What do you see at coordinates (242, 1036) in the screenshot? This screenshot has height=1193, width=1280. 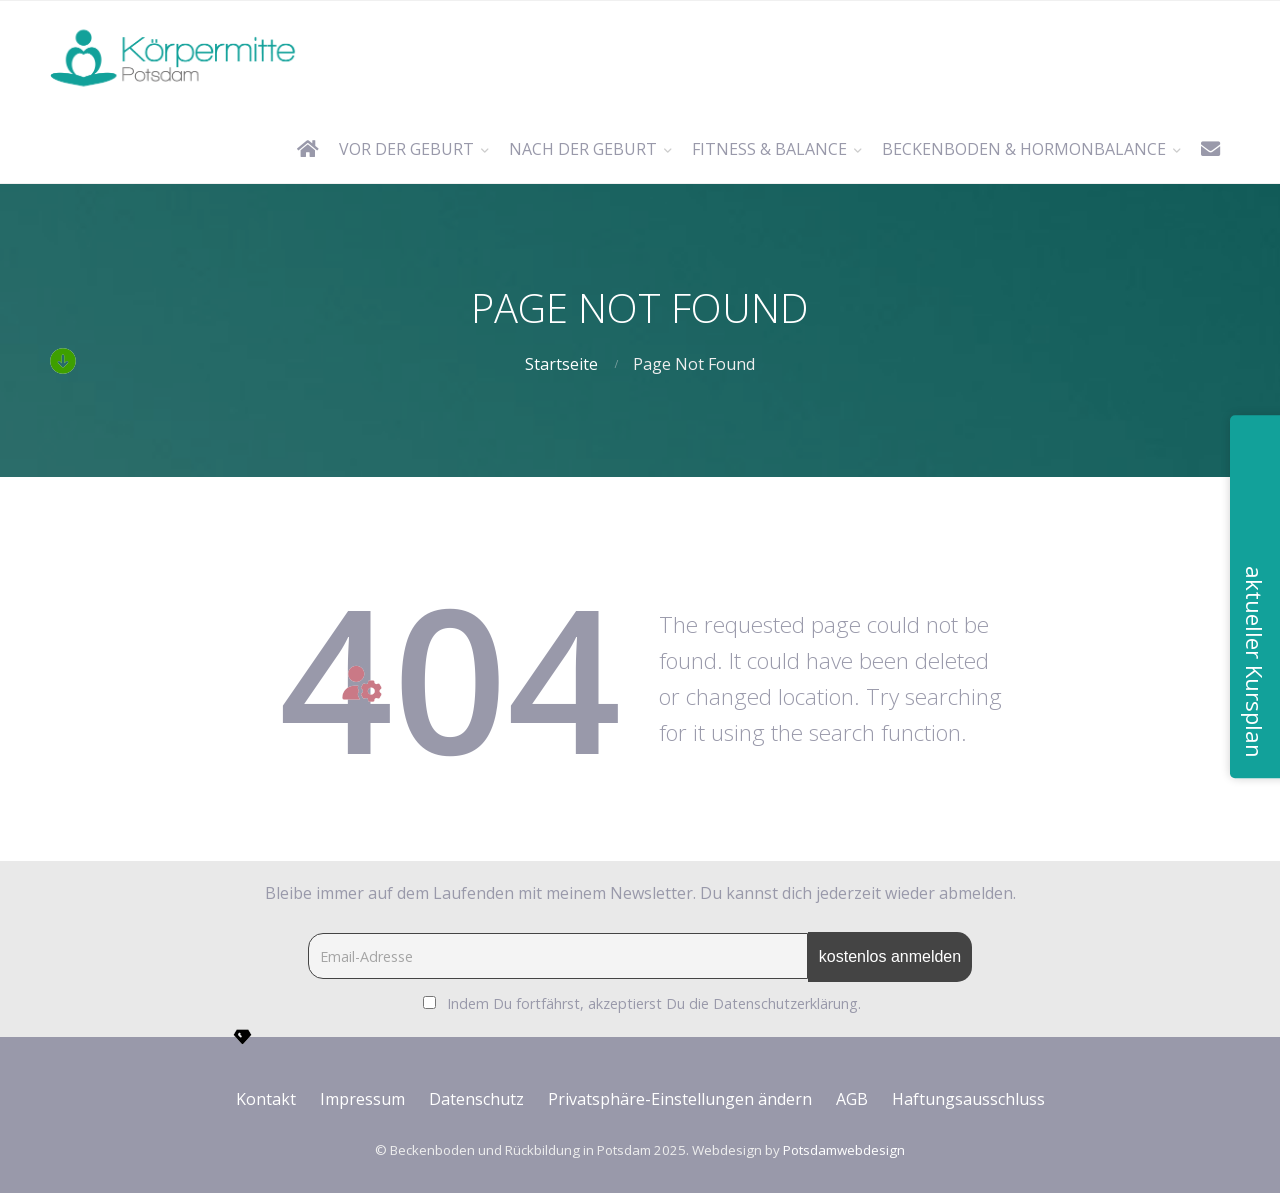 I see `indicates premium or pro membership status` at bounding box center [242, 1036].